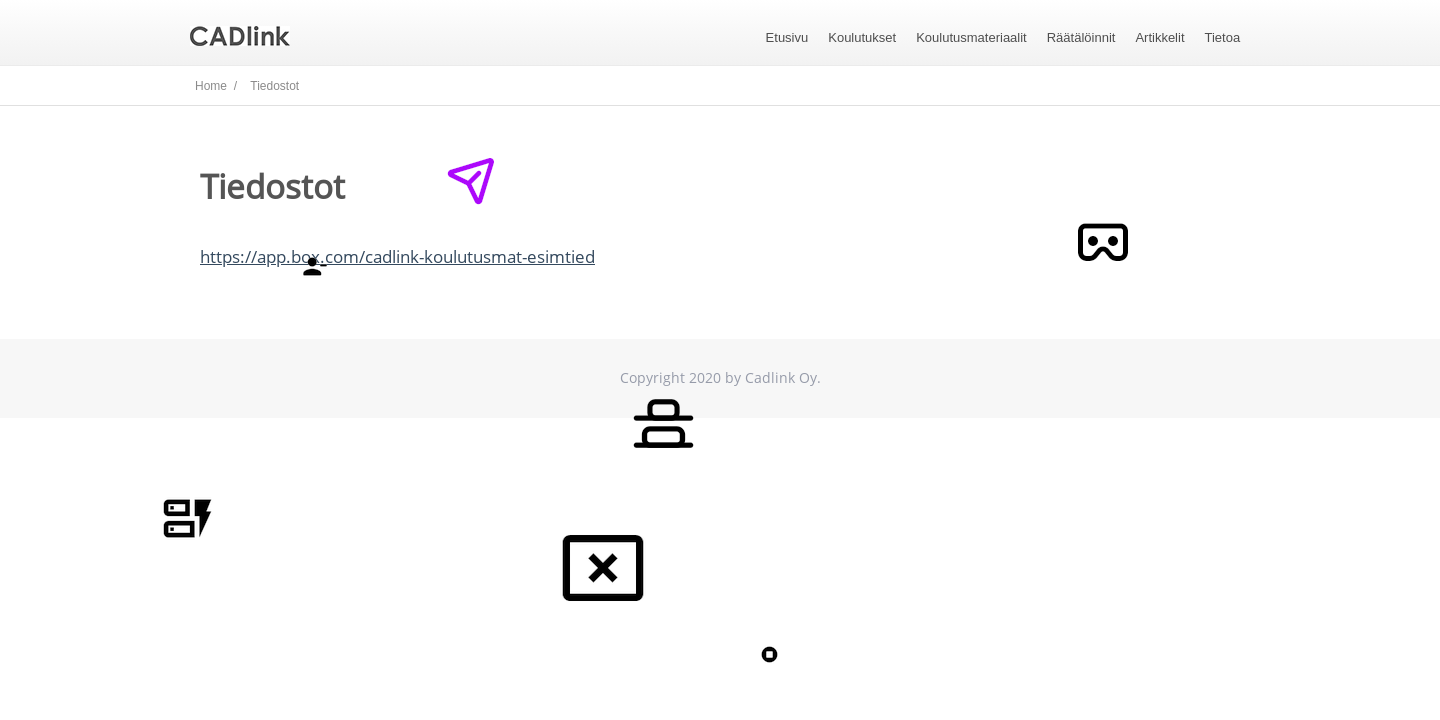 This screenshot has height=720, width=1440. What do you see at coordinates (603, 568) in the screenshot?
I see `cancel or exit presentation mode` at bounding box center [603, 568].